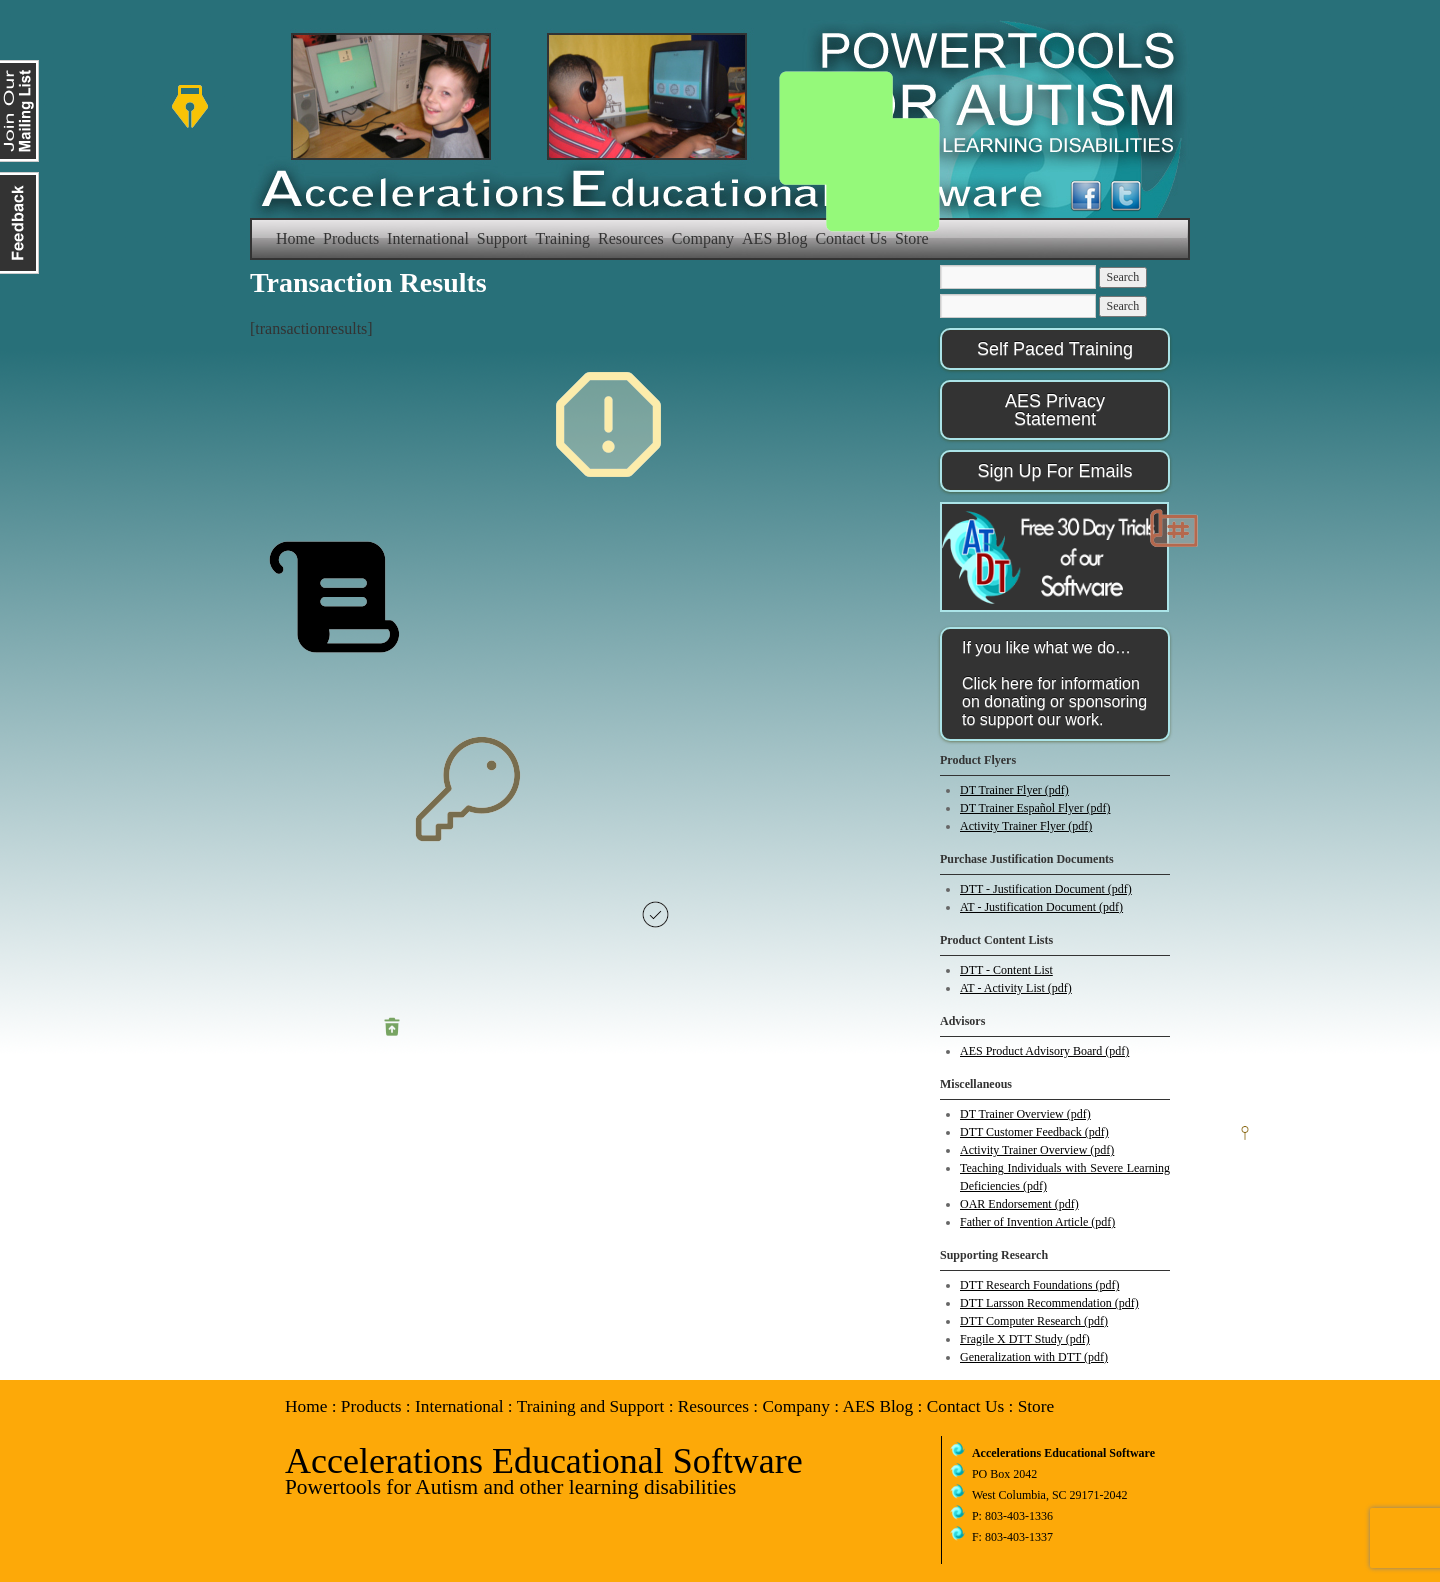 This screenshot has width=1440, height=1582. I want to click on merge or unite selected layers, so click(859, 151).